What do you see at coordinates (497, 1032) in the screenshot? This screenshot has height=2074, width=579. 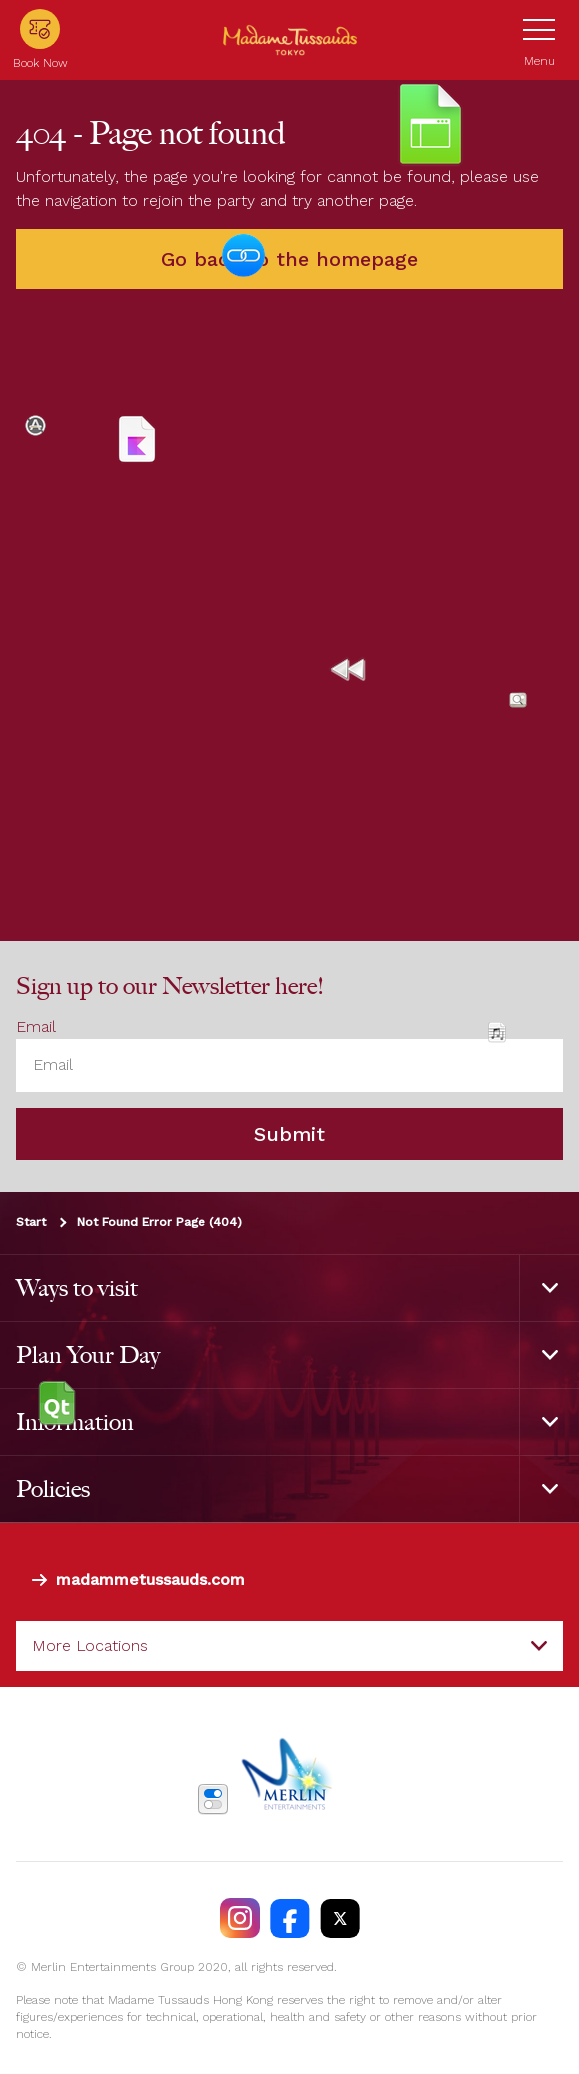 I see `iMelody ringtone file` at bounding box center [497, 1032].